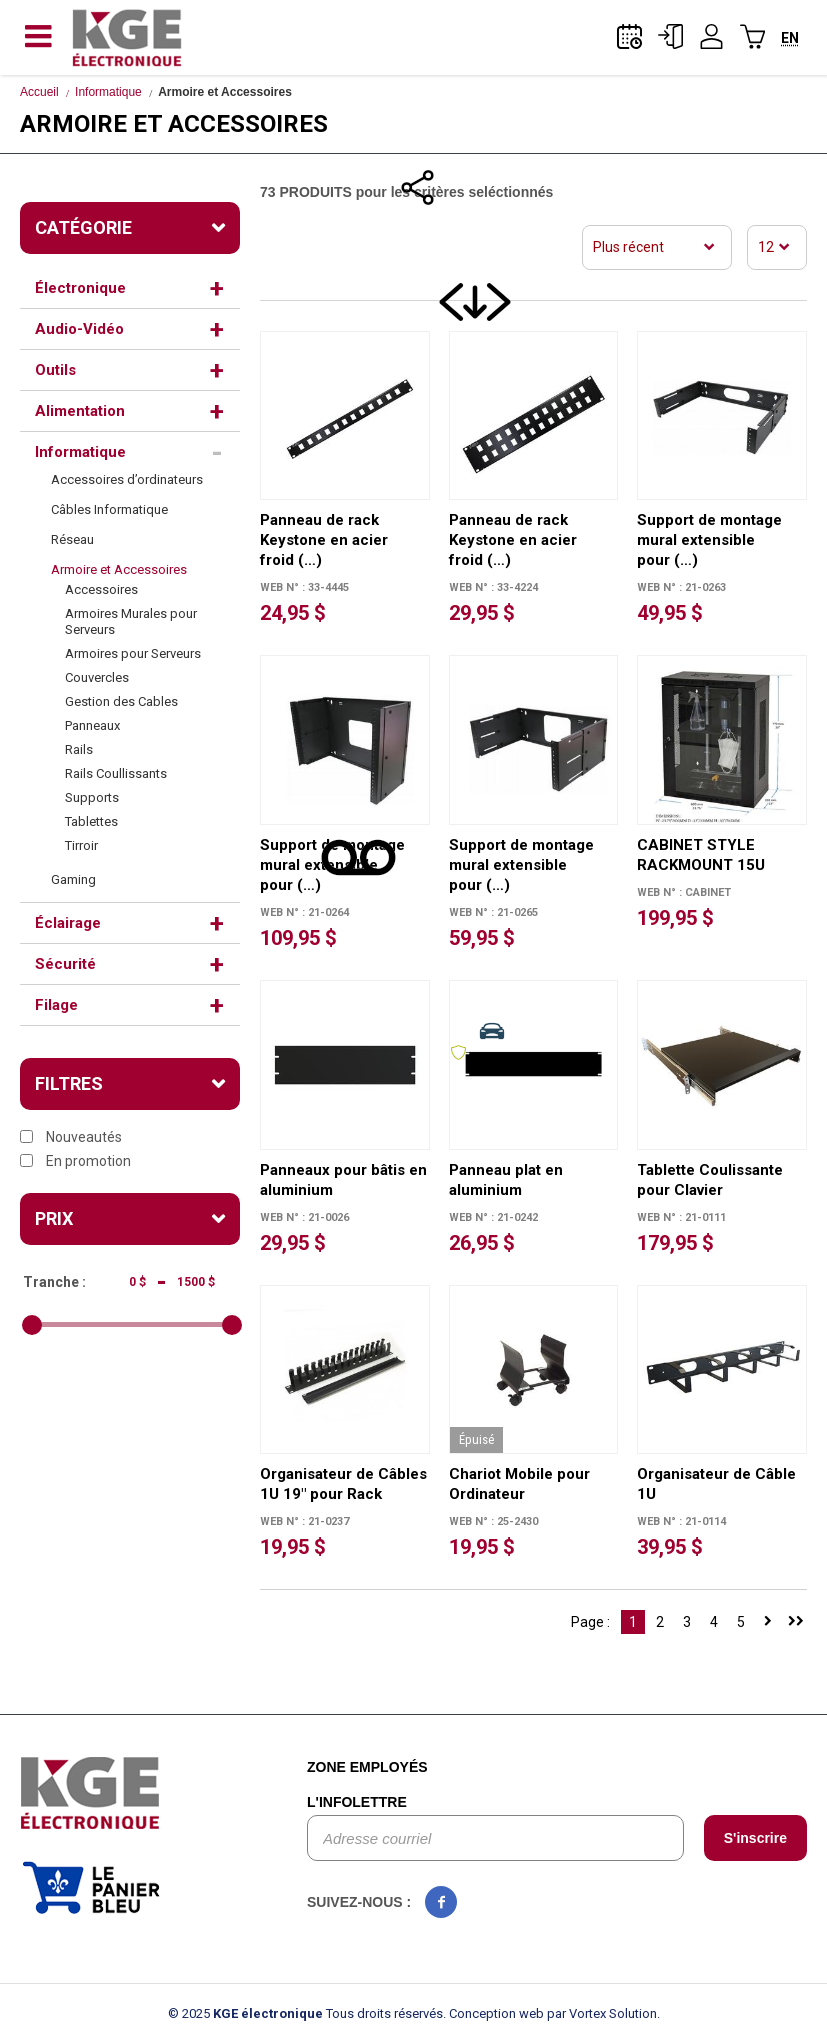  What do you see at coordinates (492, 1031) in the screenshot?
I see `access sports car or vehicle settings` at bounding box center [492, 1031].